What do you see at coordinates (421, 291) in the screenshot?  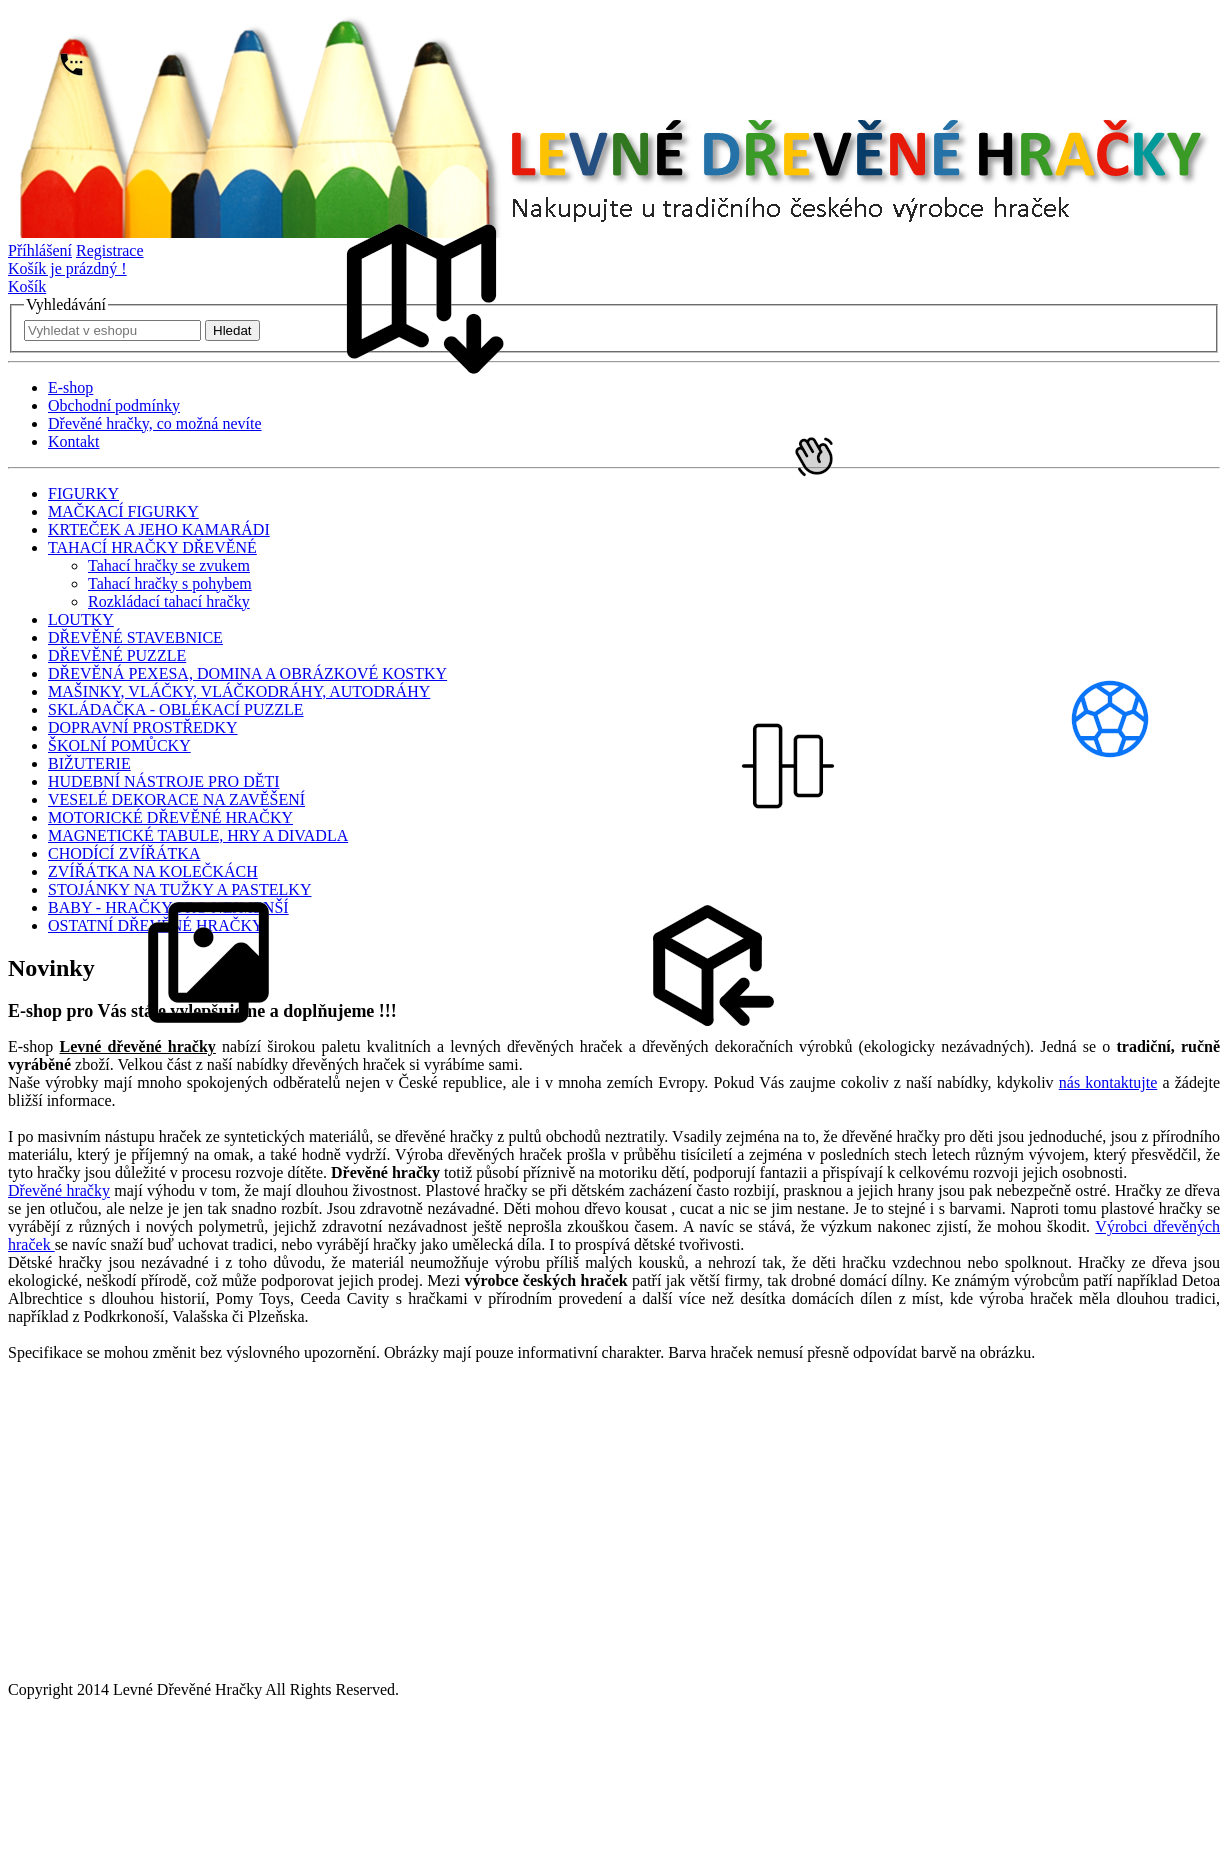 I see `download map for offline use` at bounding box center [421, 291].